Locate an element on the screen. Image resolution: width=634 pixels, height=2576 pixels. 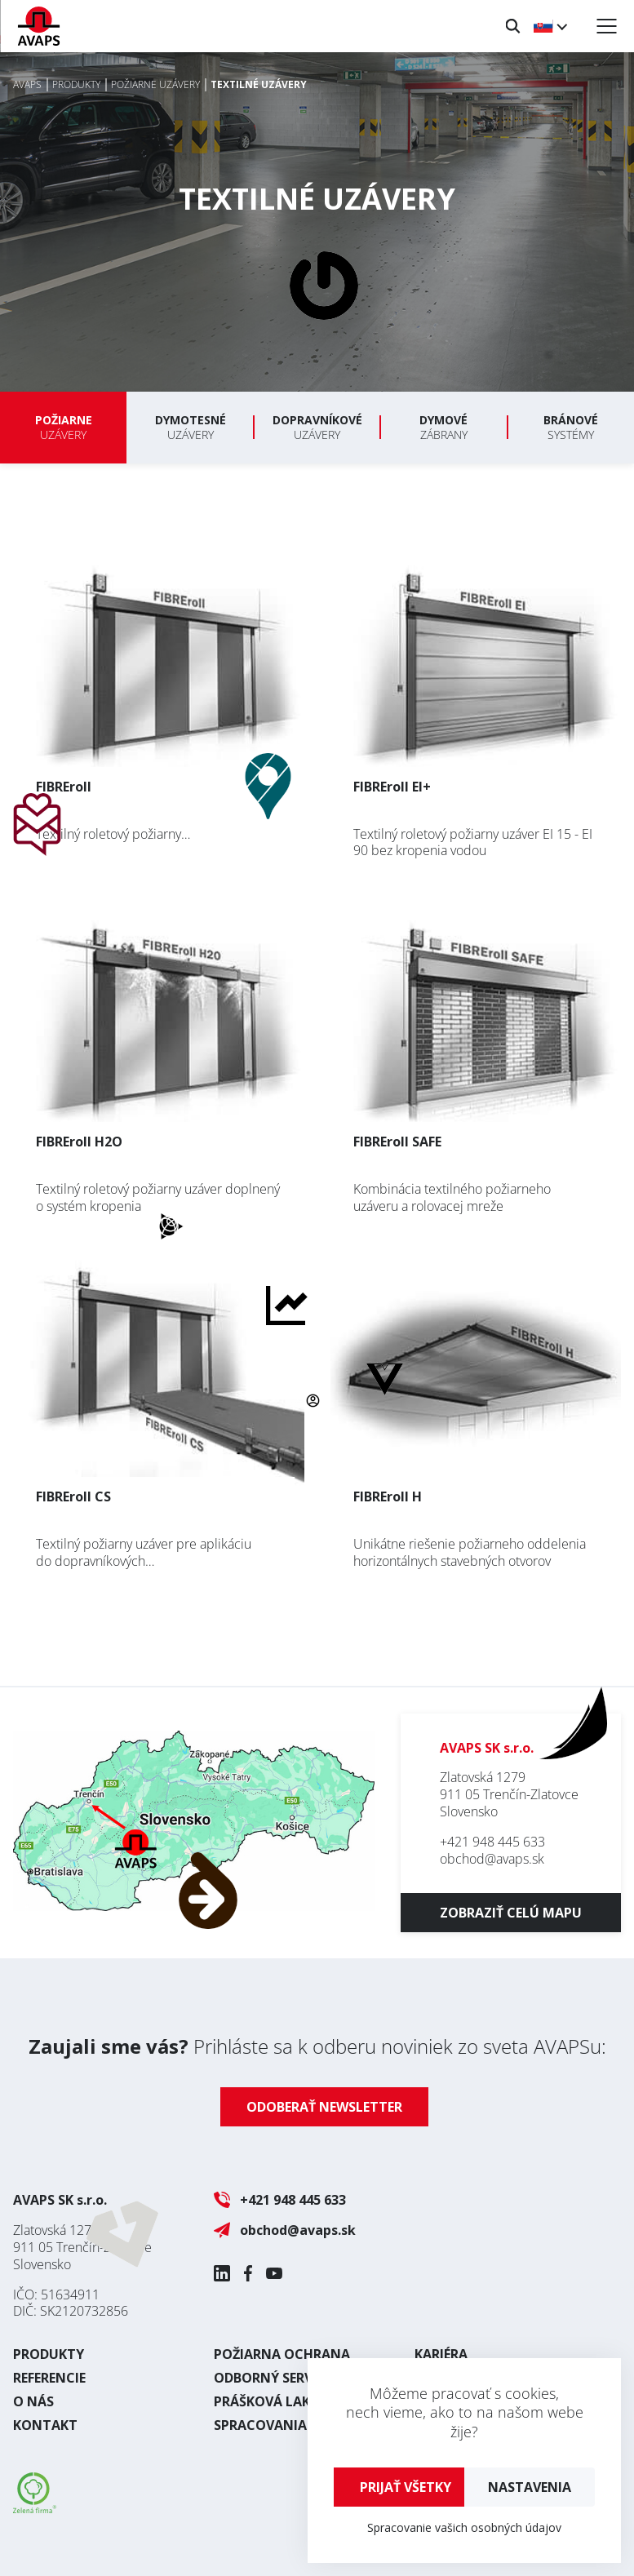
view analytics and performance trends is located at coordinates (286, 1306).